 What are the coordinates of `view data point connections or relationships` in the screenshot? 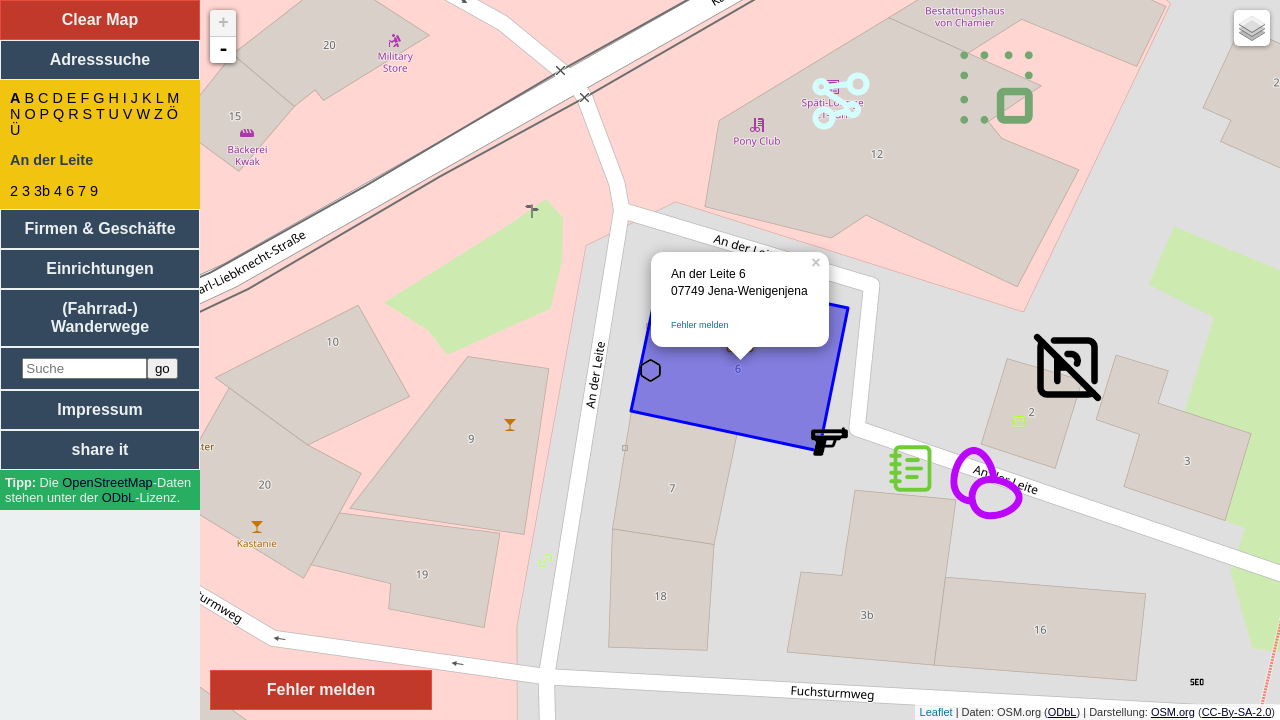 It's located at (841, 101).